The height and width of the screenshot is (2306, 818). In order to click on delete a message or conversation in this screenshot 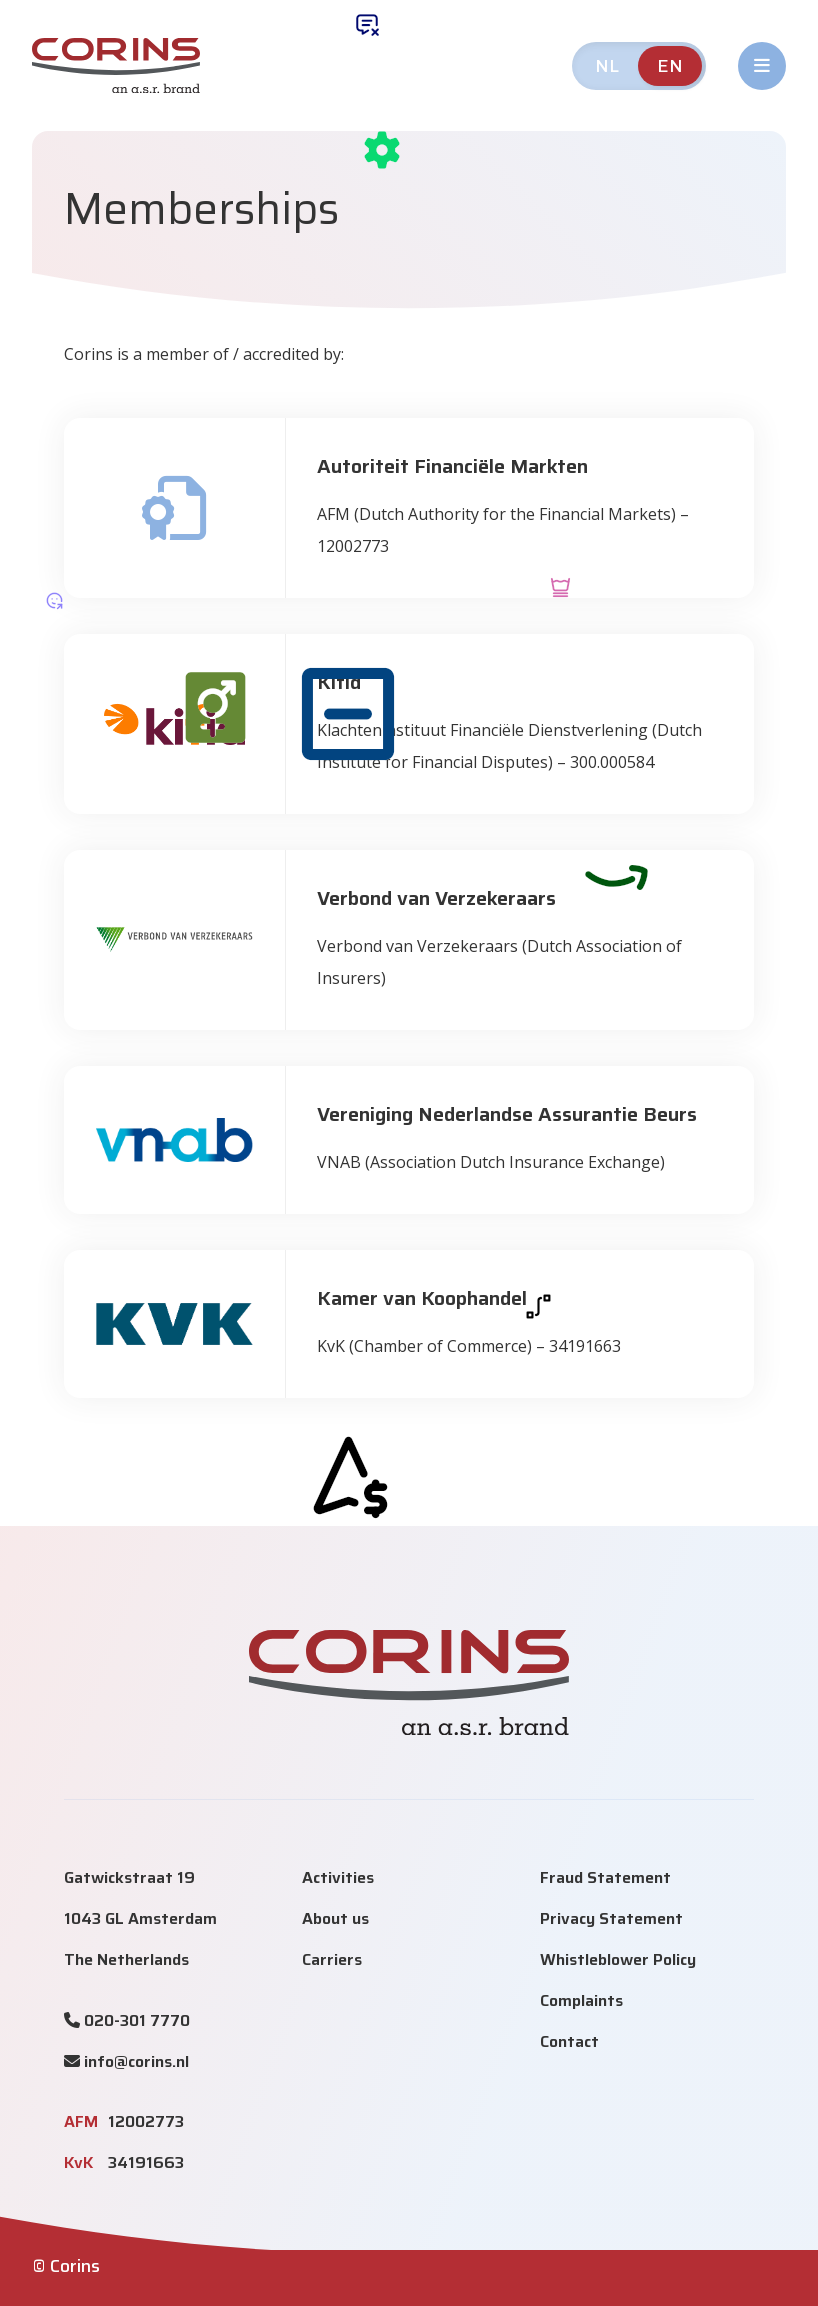, I will do `click(367, 24)`.